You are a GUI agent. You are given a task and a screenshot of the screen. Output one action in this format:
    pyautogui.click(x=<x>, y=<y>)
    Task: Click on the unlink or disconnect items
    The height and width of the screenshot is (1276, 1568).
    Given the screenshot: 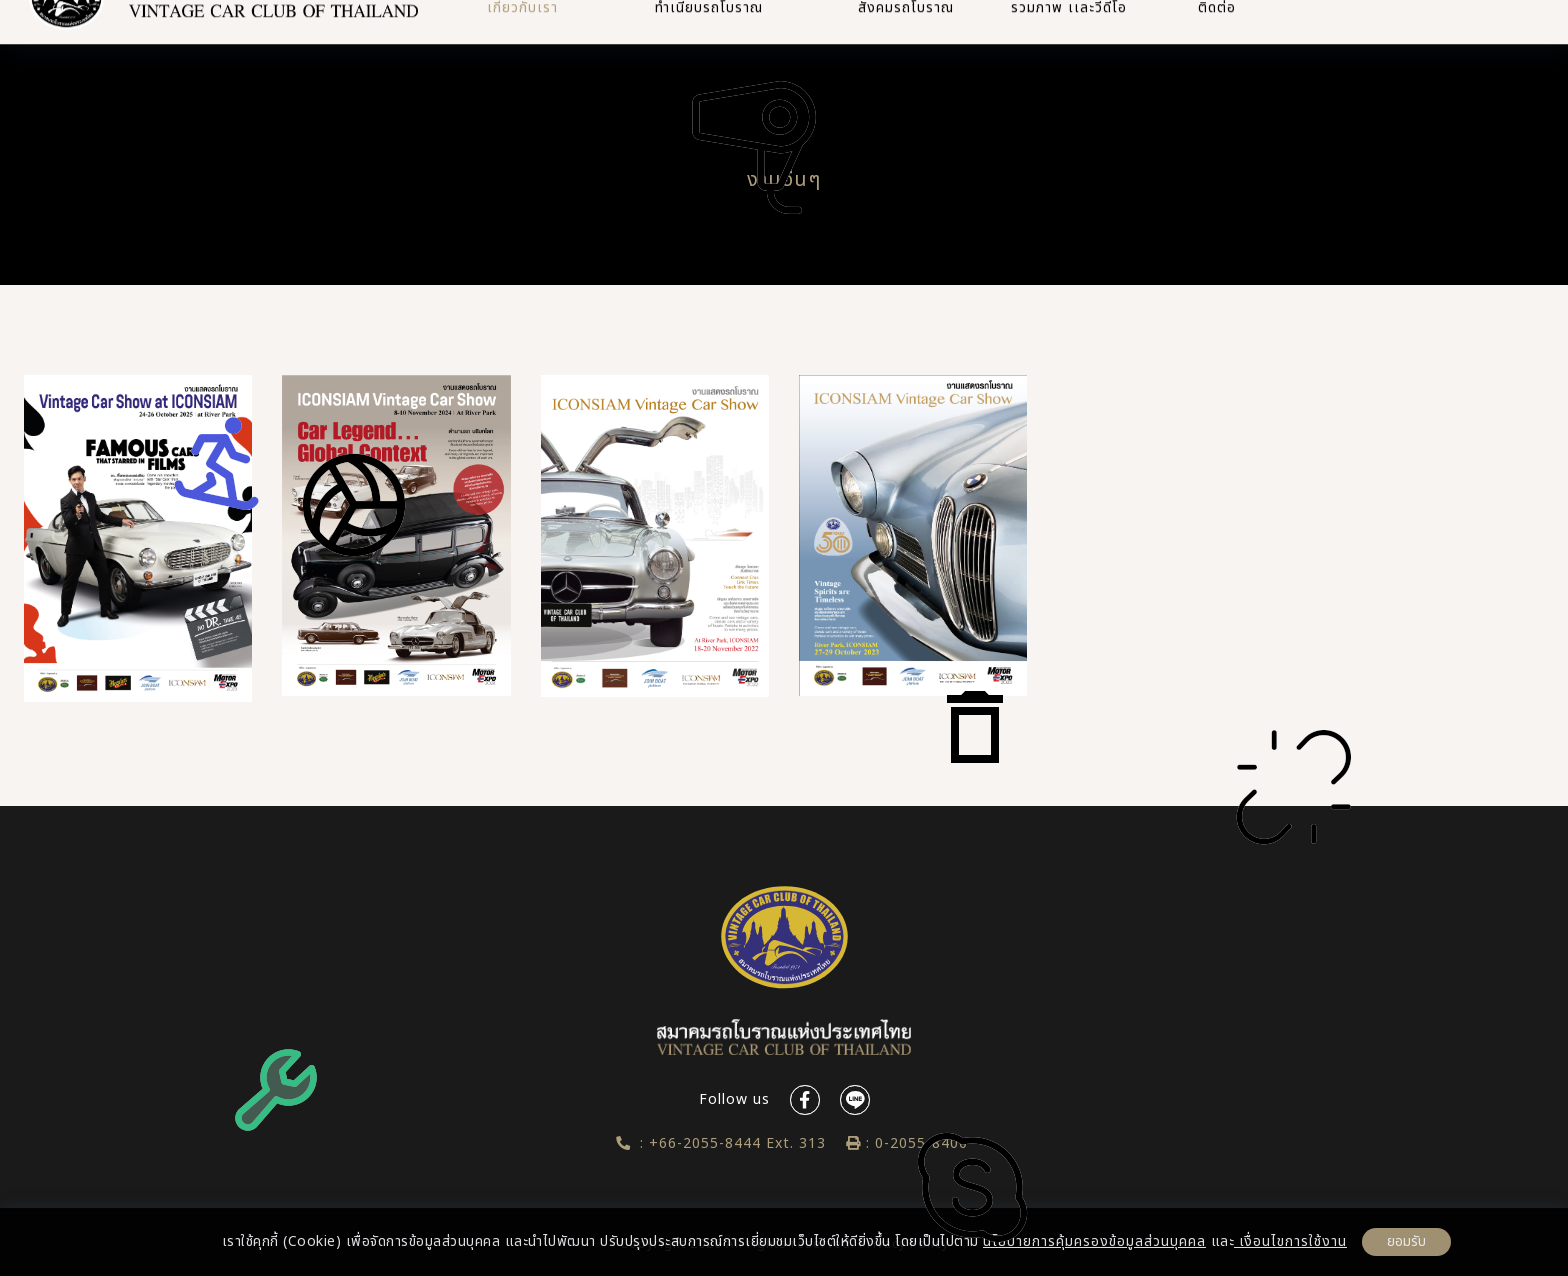 What is the action you would take?
    pyautogui.click(x=1294, y=787)
    